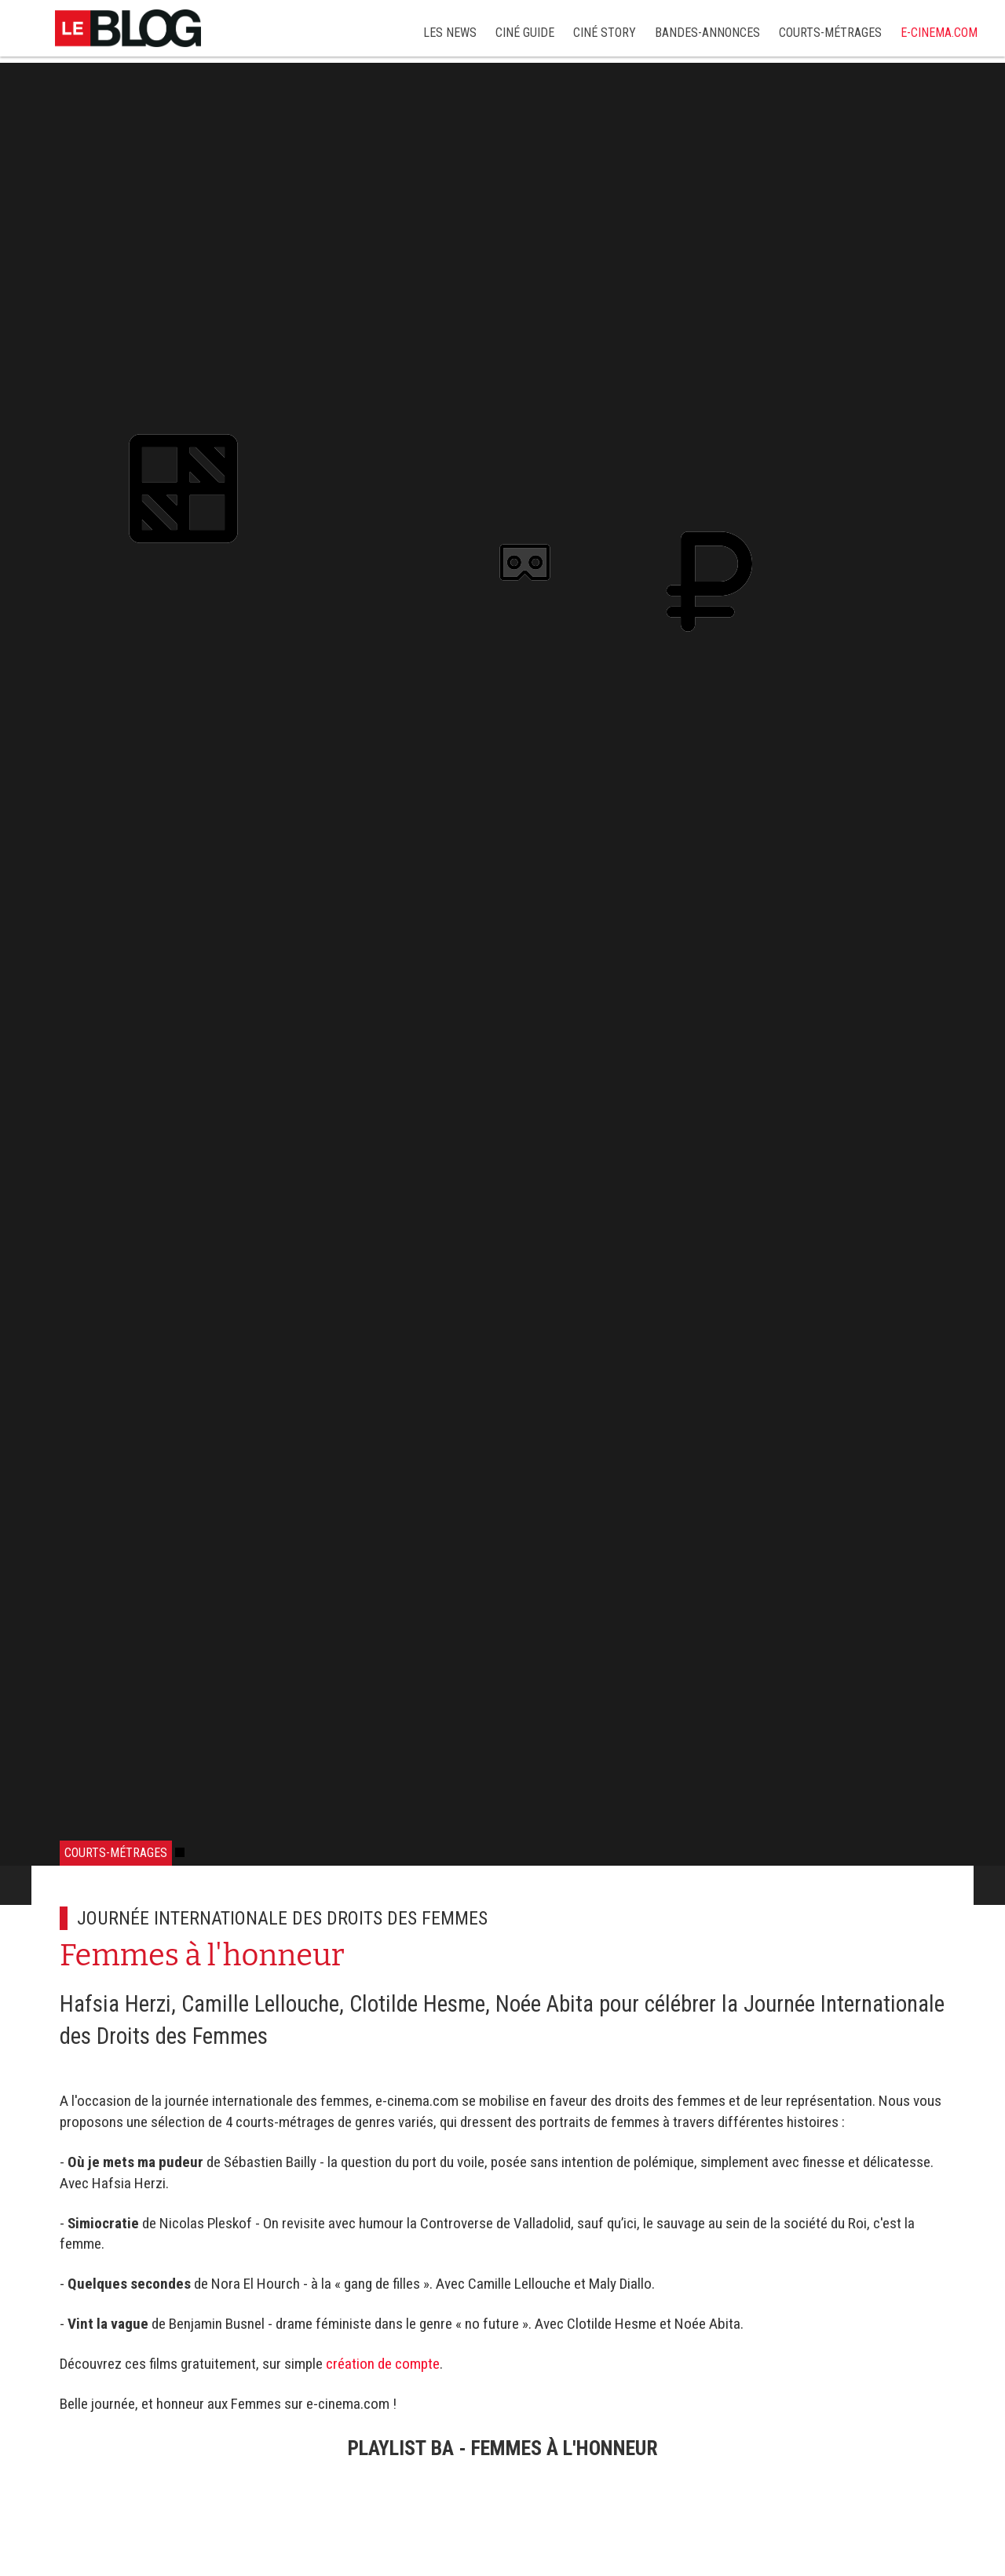 This screenshot has width=1005, height=2576. I want to click on indicates russian ruble currency, so click(713, 582).